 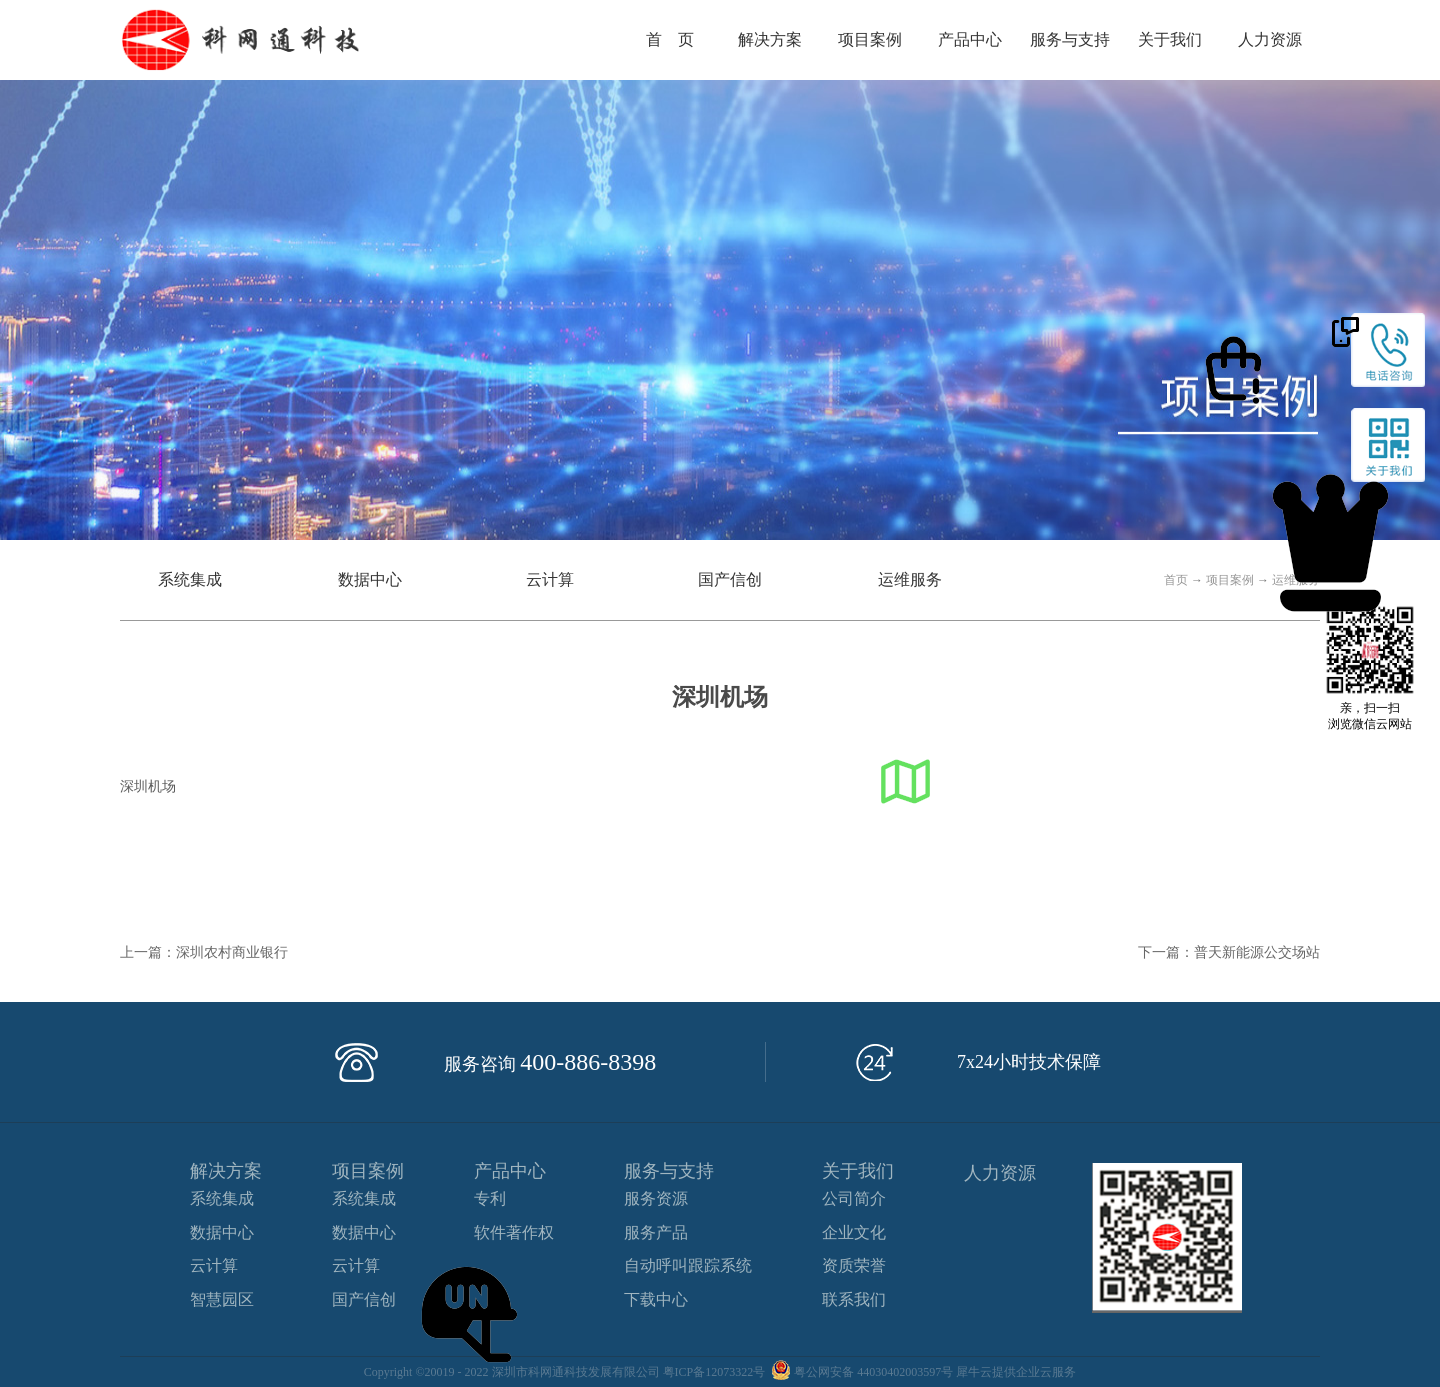 I want to click on select queen piece in chess game, so click(x=1330, y=546).